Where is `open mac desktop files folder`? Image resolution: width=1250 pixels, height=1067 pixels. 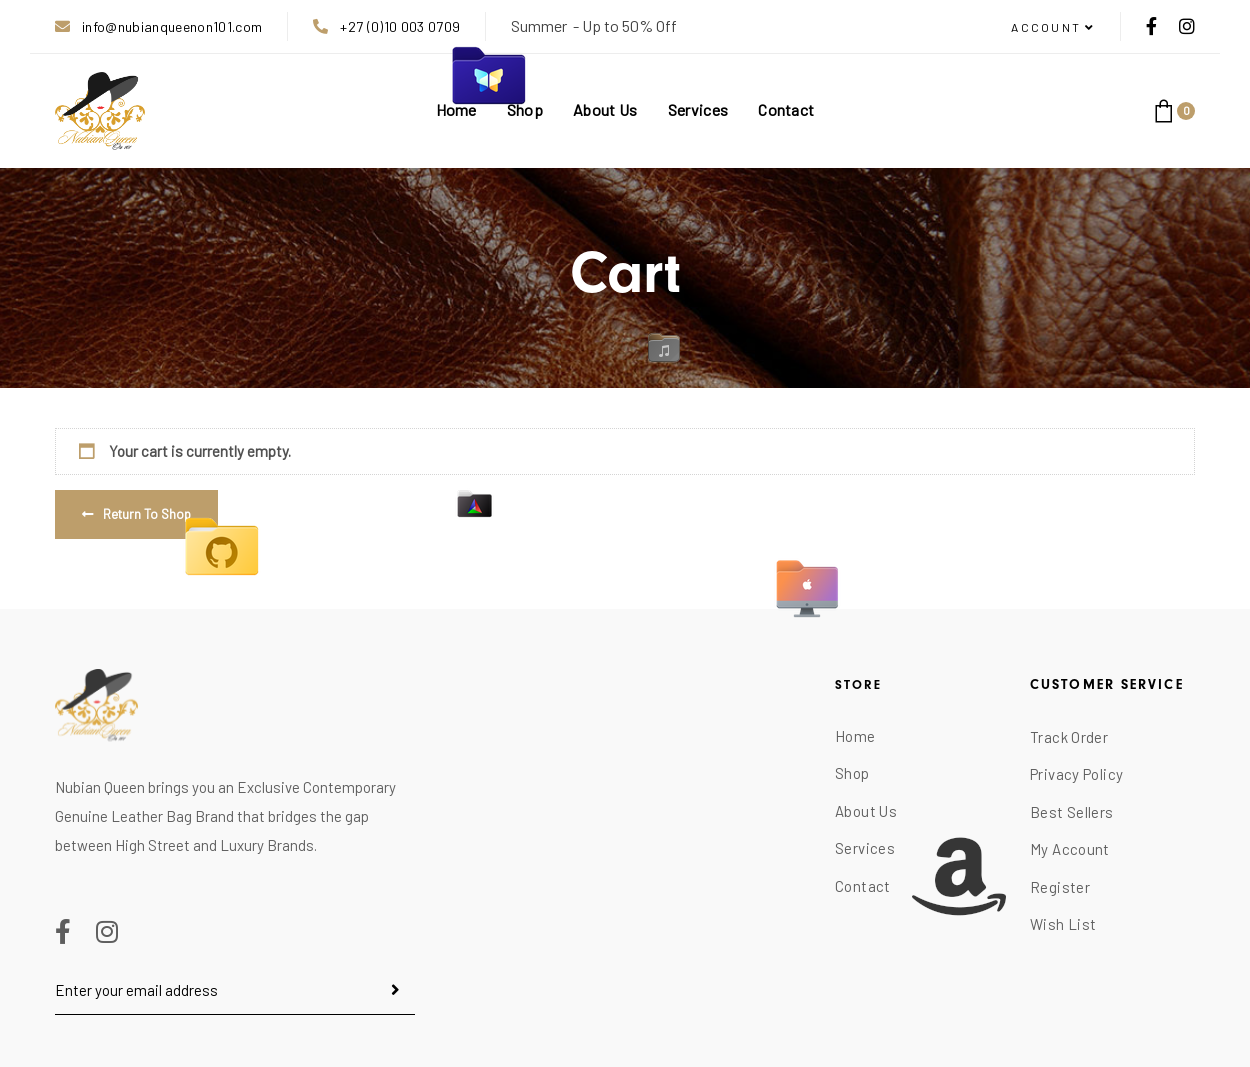
open mac desktop files folder is located at coordinates (807, 586).